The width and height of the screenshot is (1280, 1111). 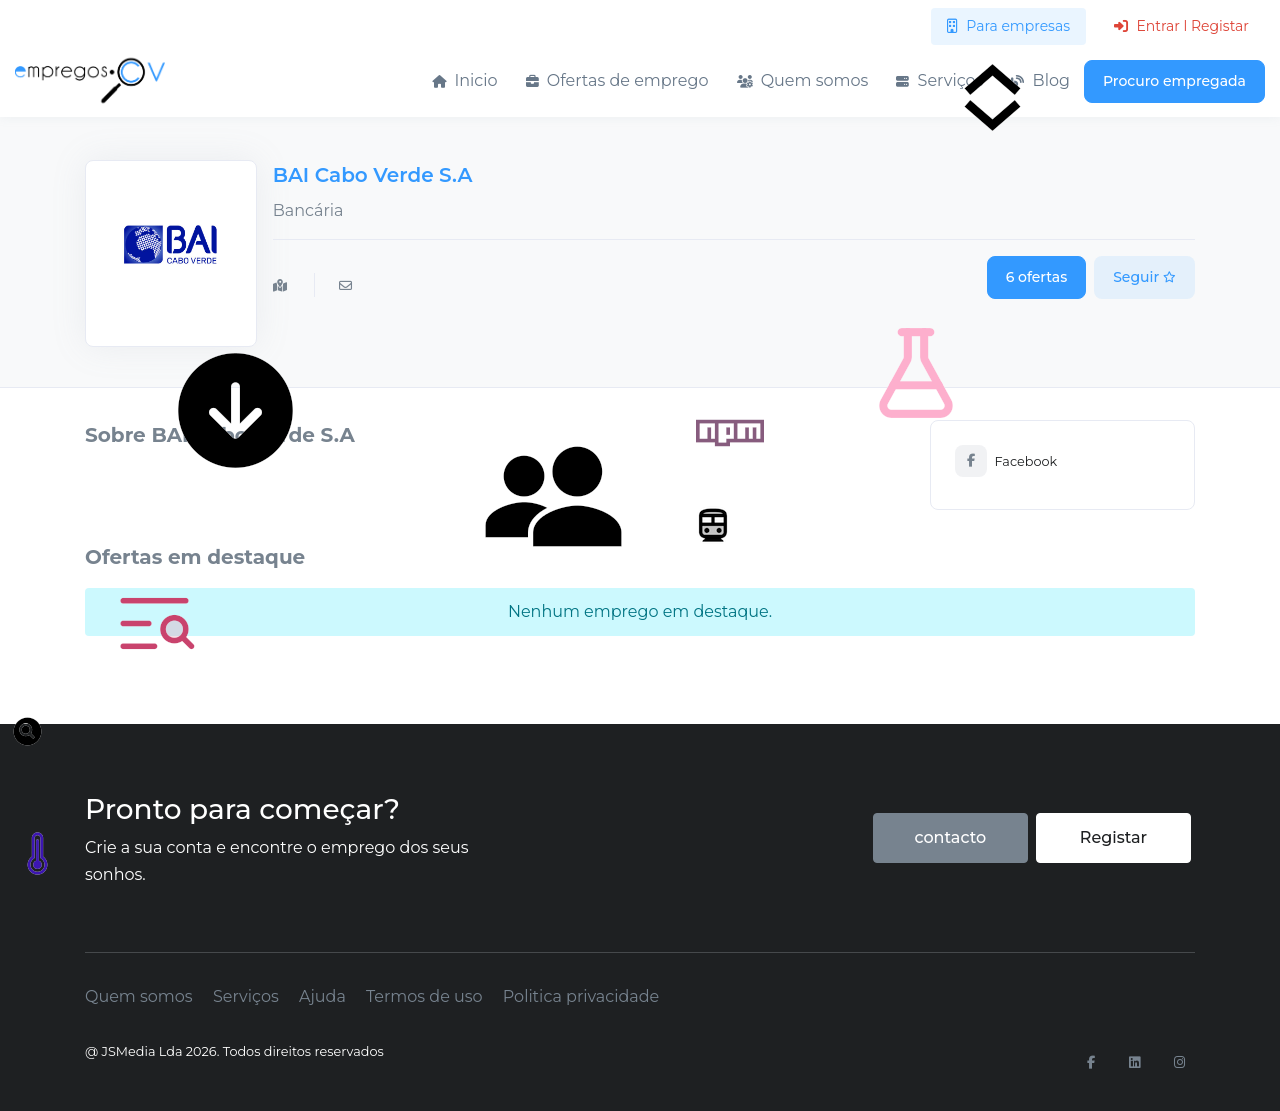 What do you see at coordinates (713, 526) in the screenshot?
I see `get subway or metro directions` at bounding box center [713, 526].